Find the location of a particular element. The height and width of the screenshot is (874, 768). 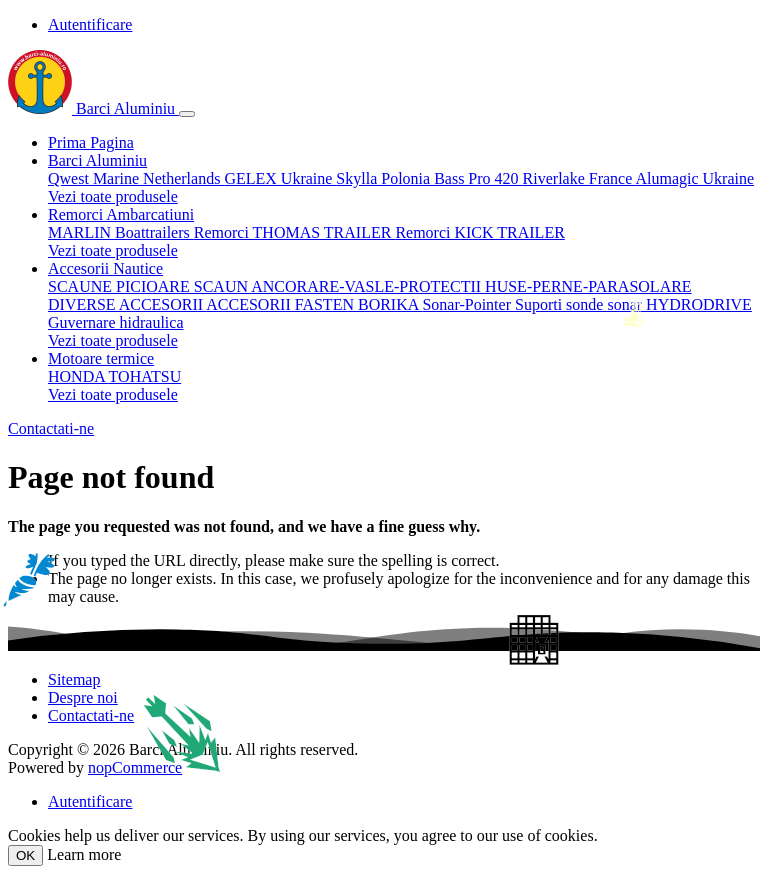

indicates a trapped or captured state is located at coordinates (534, 637).